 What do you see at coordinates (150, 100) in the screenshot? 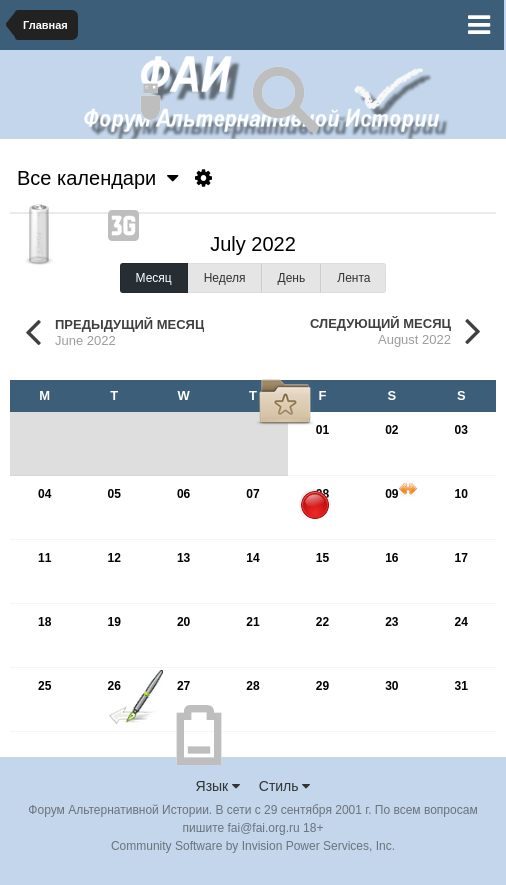
I see `removable storage device connected` at bounding box center [150, 100].